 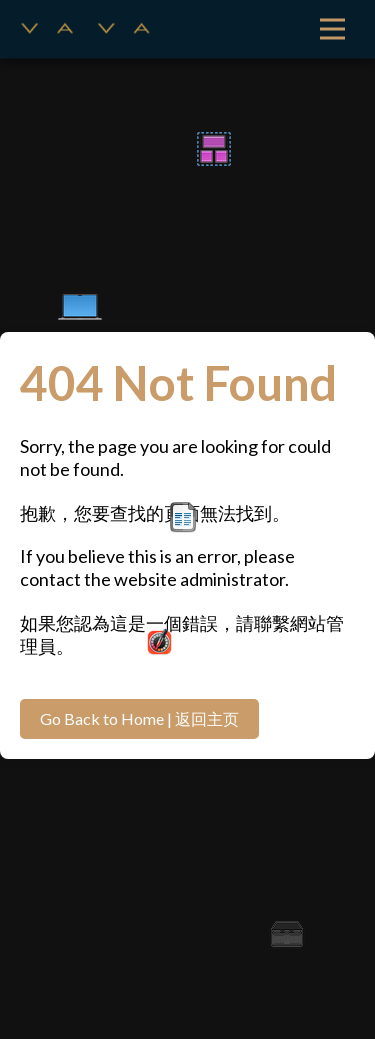 What do you see at coordinates (183, 517) in the screenshot?
I see `open an opendocument master document file` at bounding box center [183, 517].